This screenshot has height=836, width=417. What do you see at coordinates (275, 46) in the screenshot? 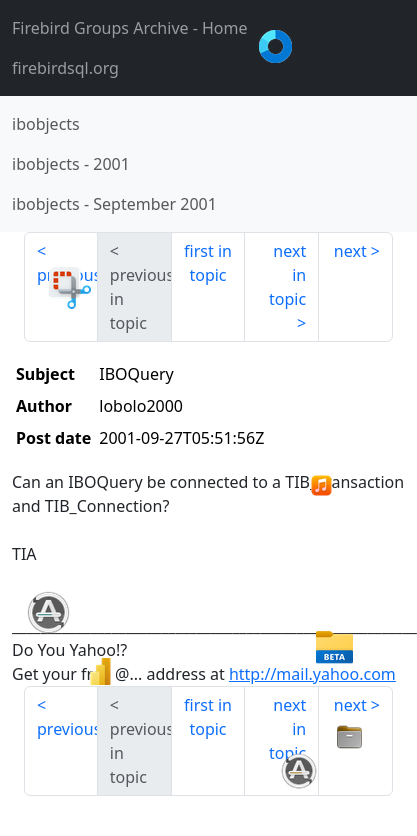
I see `open productivity app` at bounding box center [275, 46].